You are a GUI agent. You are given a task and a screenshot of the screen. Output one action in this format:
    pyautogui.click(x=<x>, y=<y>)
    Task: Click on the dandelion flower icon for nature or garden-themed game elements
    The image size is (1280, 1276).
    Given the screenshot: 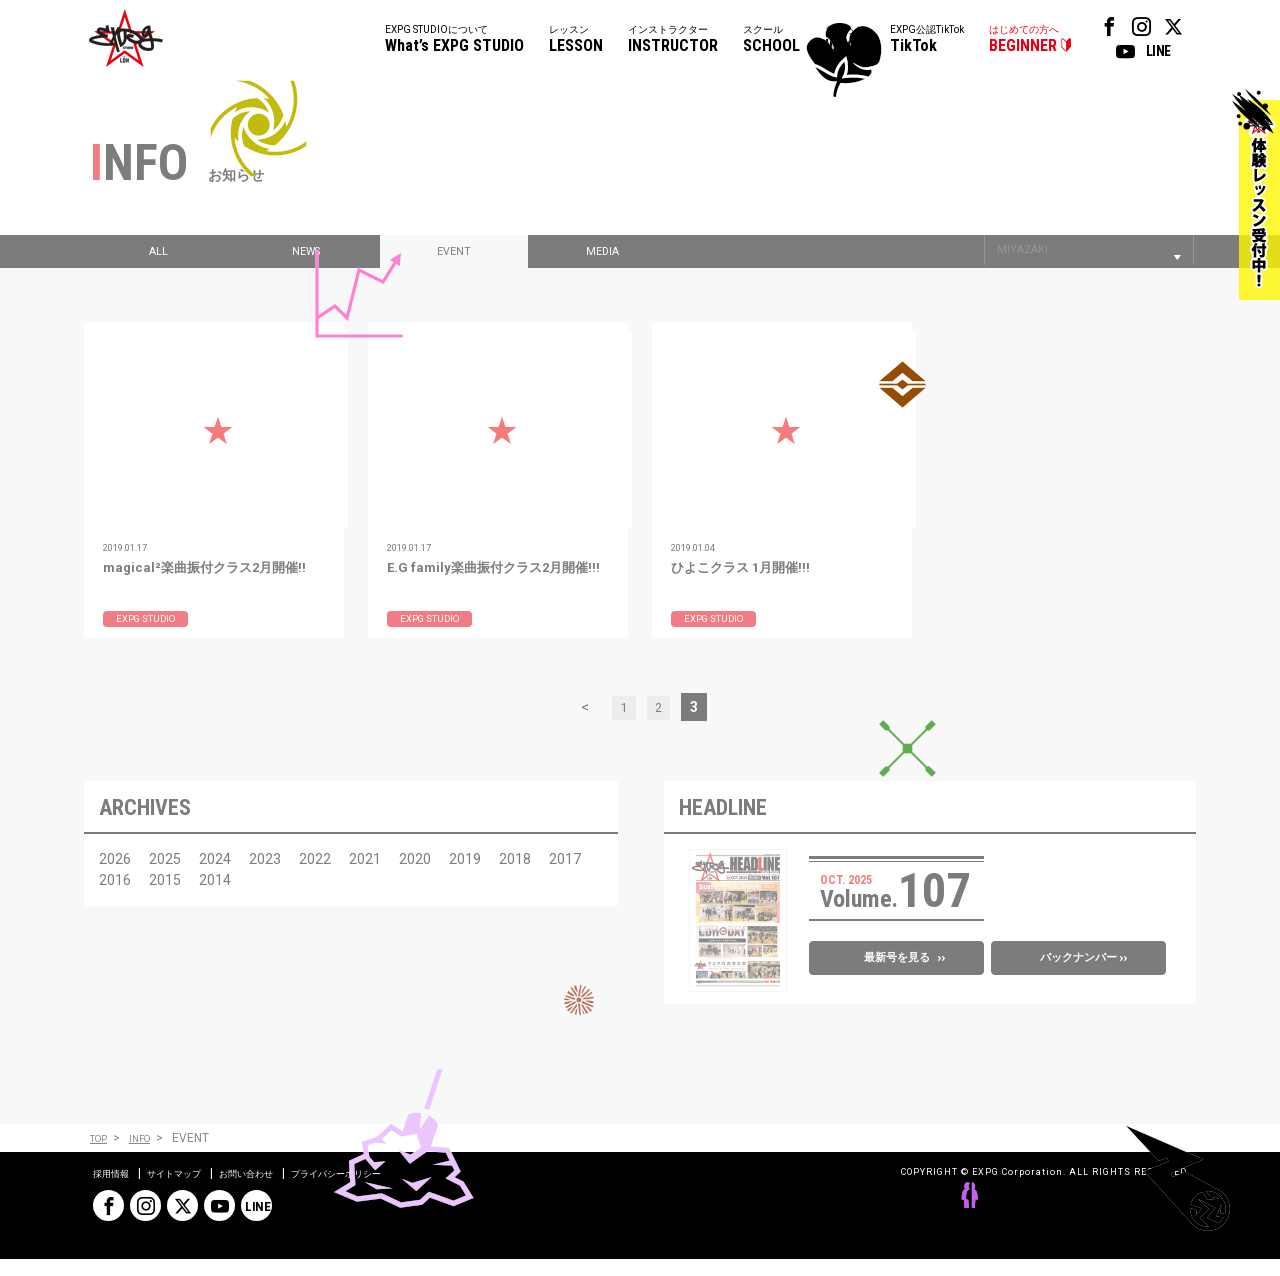 What is the action you would take?
    pyautogui.click(x=579, y=1000)
    